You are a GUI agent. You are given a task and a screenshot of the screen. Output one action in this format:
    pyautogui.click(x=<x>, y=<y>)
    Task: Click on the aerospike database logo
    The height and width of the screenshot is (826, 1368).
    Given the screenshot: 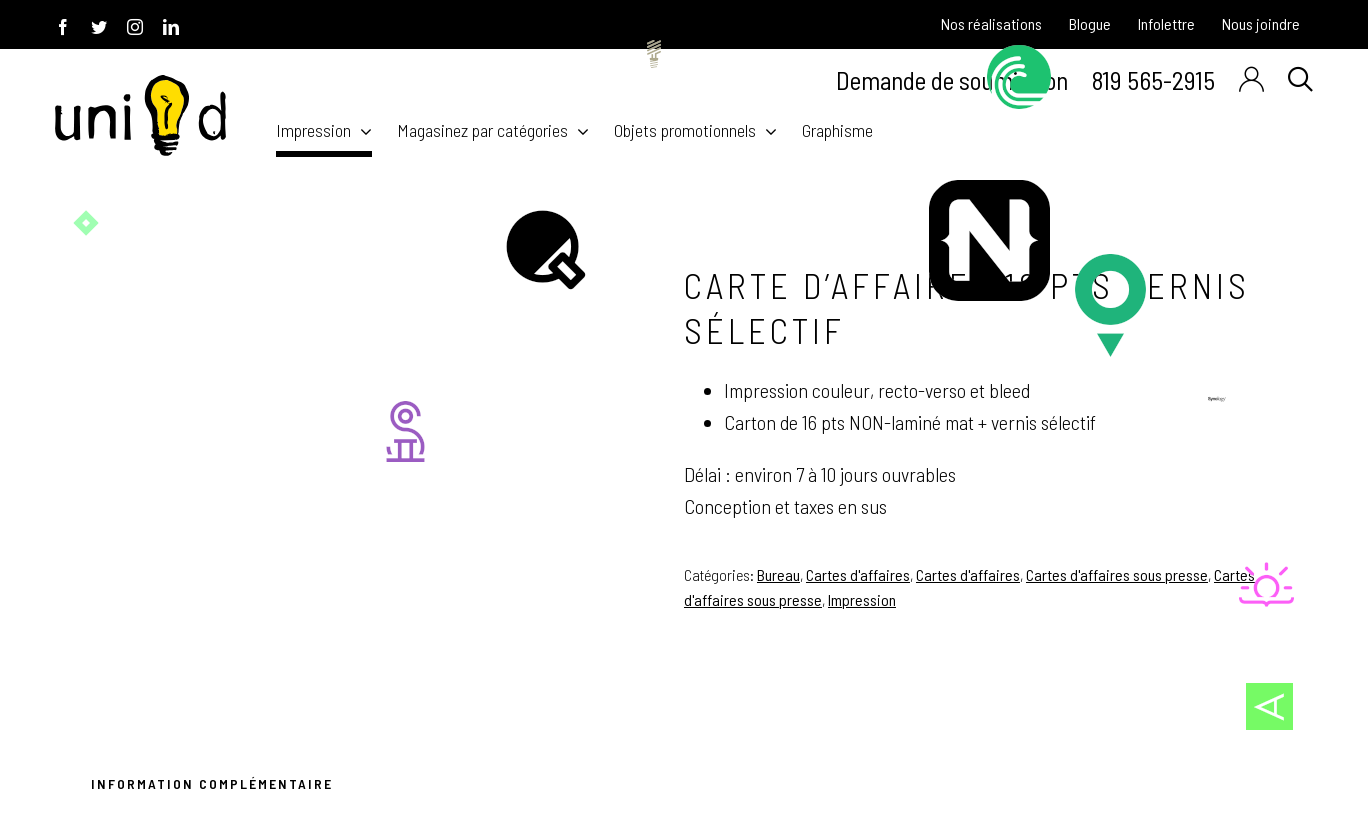 What is the action you would take?
    pyautogui.click(x=1269, y=706)
    